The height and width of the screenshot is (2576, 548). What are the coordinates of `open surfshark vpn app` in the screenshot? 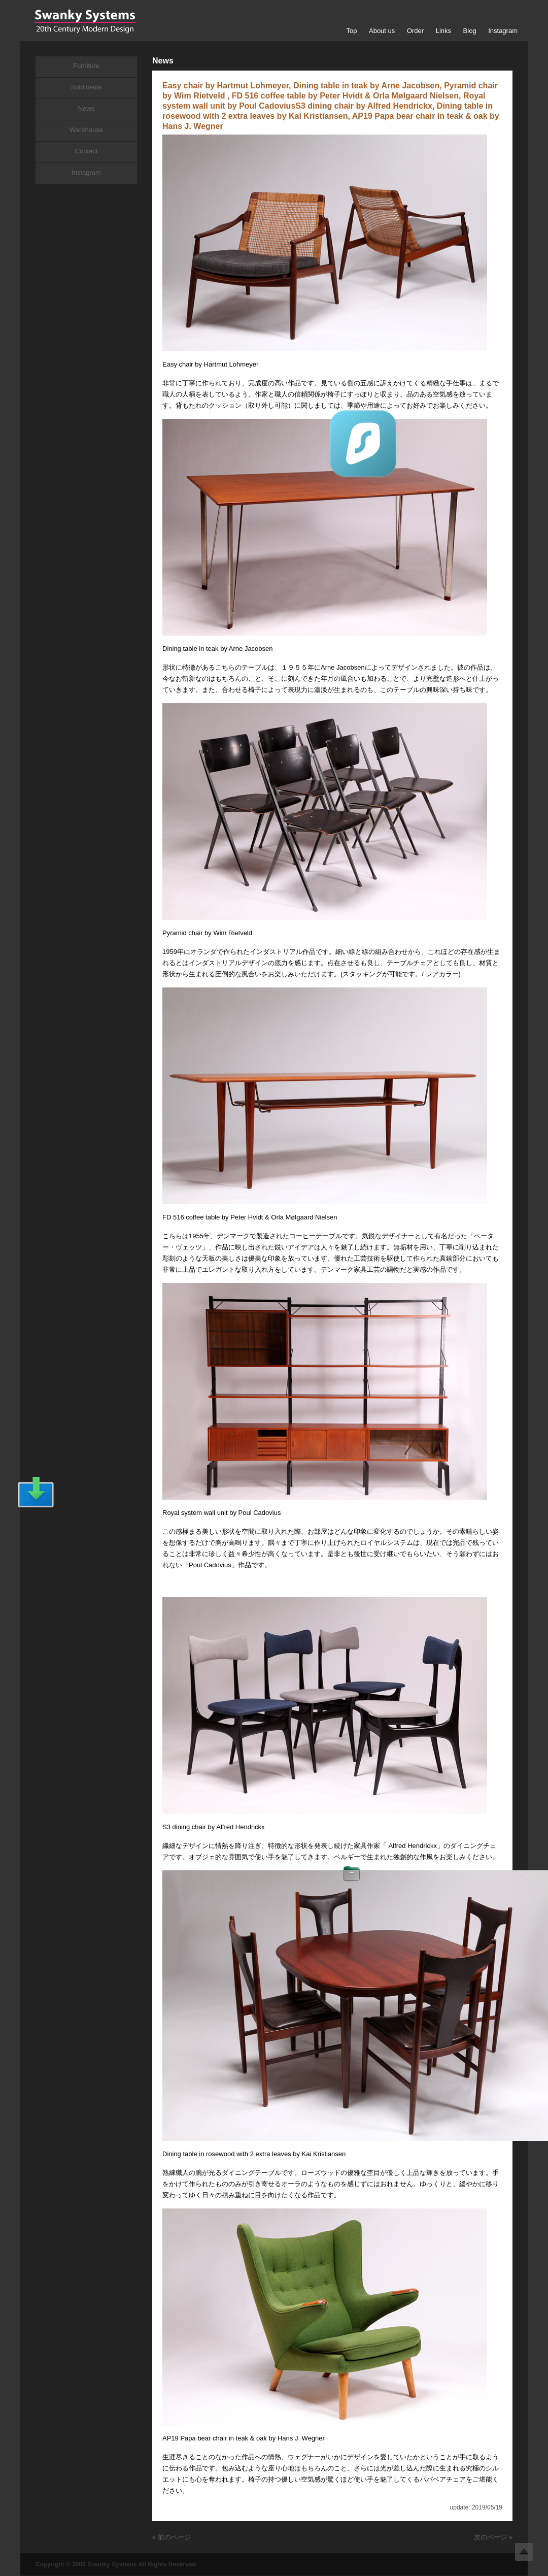 It's located at (363, 443).